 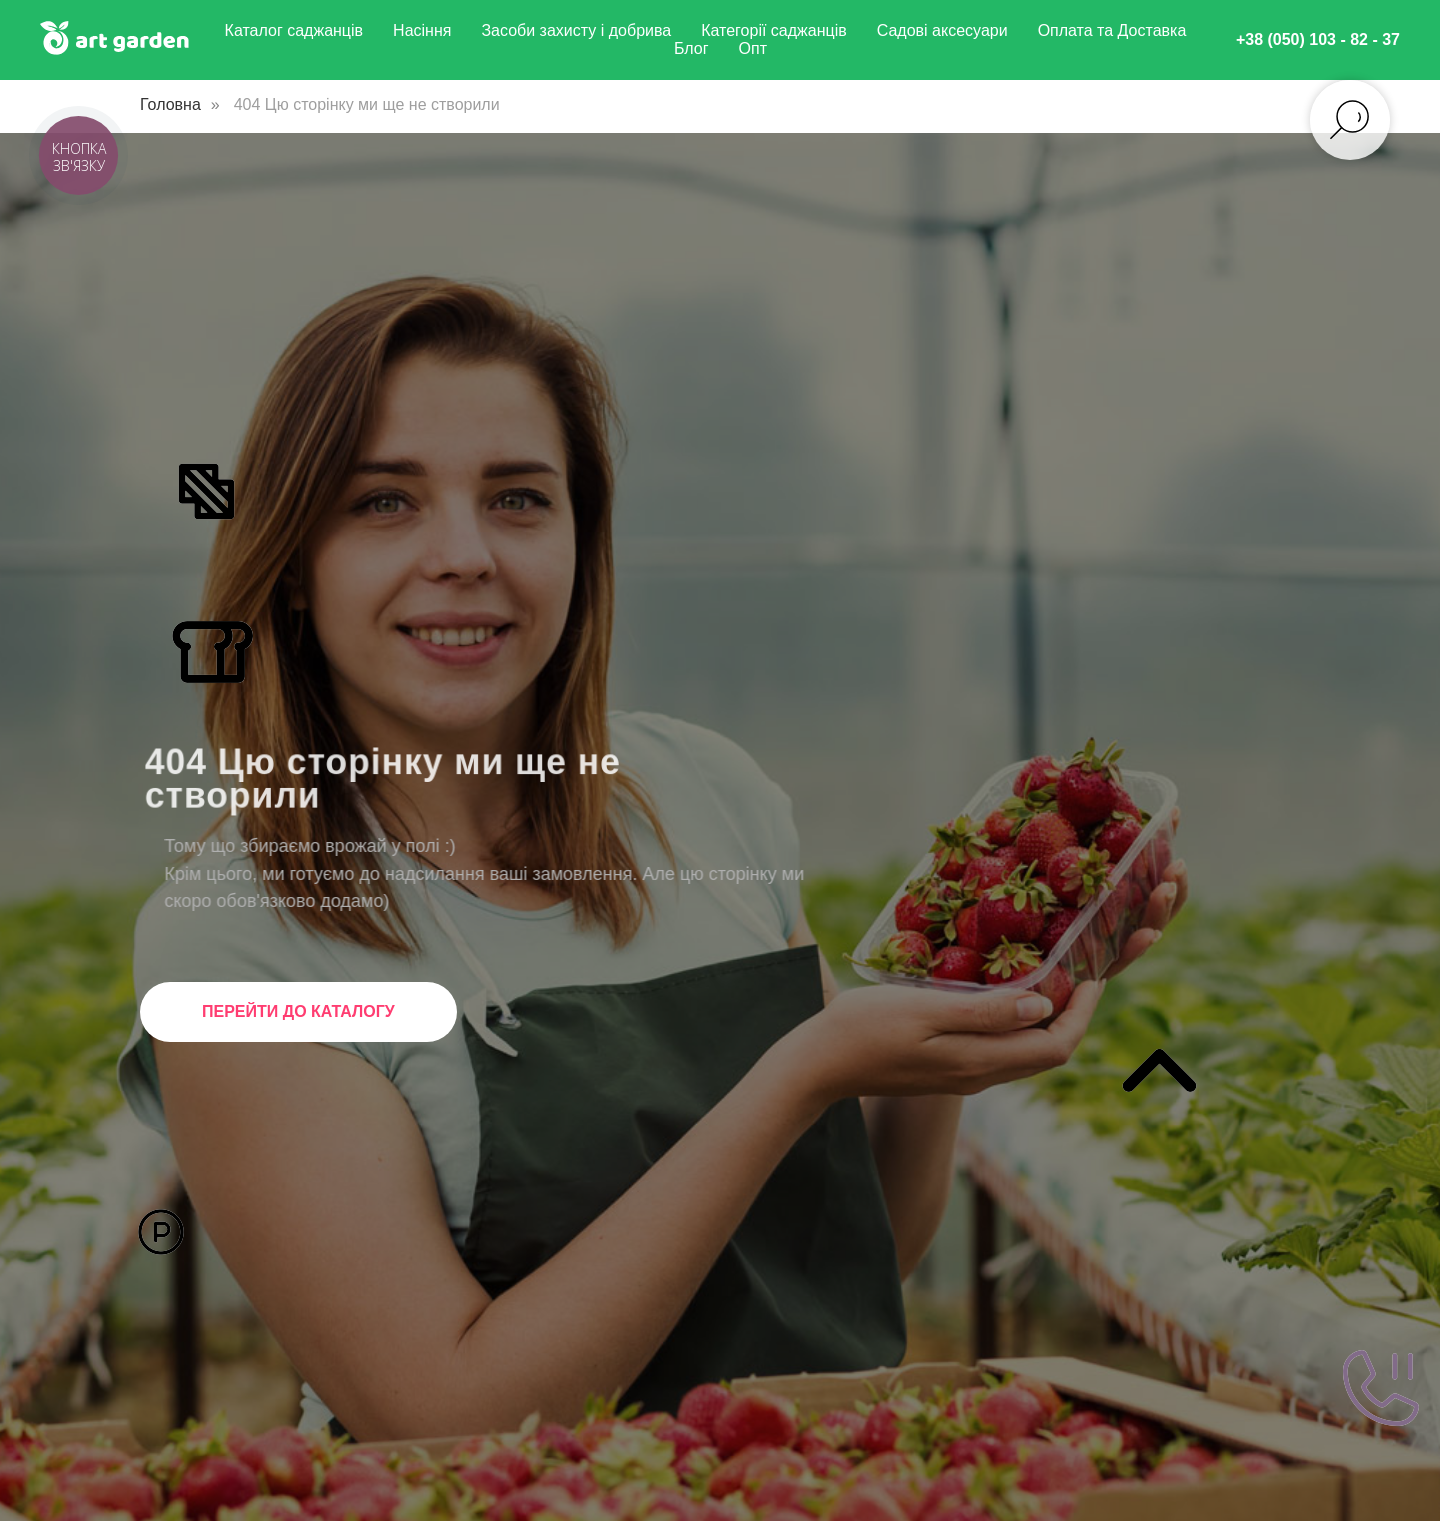 What do you see at coordinates (214, 652) in the screenshot?
I see `access bakery or bread-related content` at bounding box center [214, 652].